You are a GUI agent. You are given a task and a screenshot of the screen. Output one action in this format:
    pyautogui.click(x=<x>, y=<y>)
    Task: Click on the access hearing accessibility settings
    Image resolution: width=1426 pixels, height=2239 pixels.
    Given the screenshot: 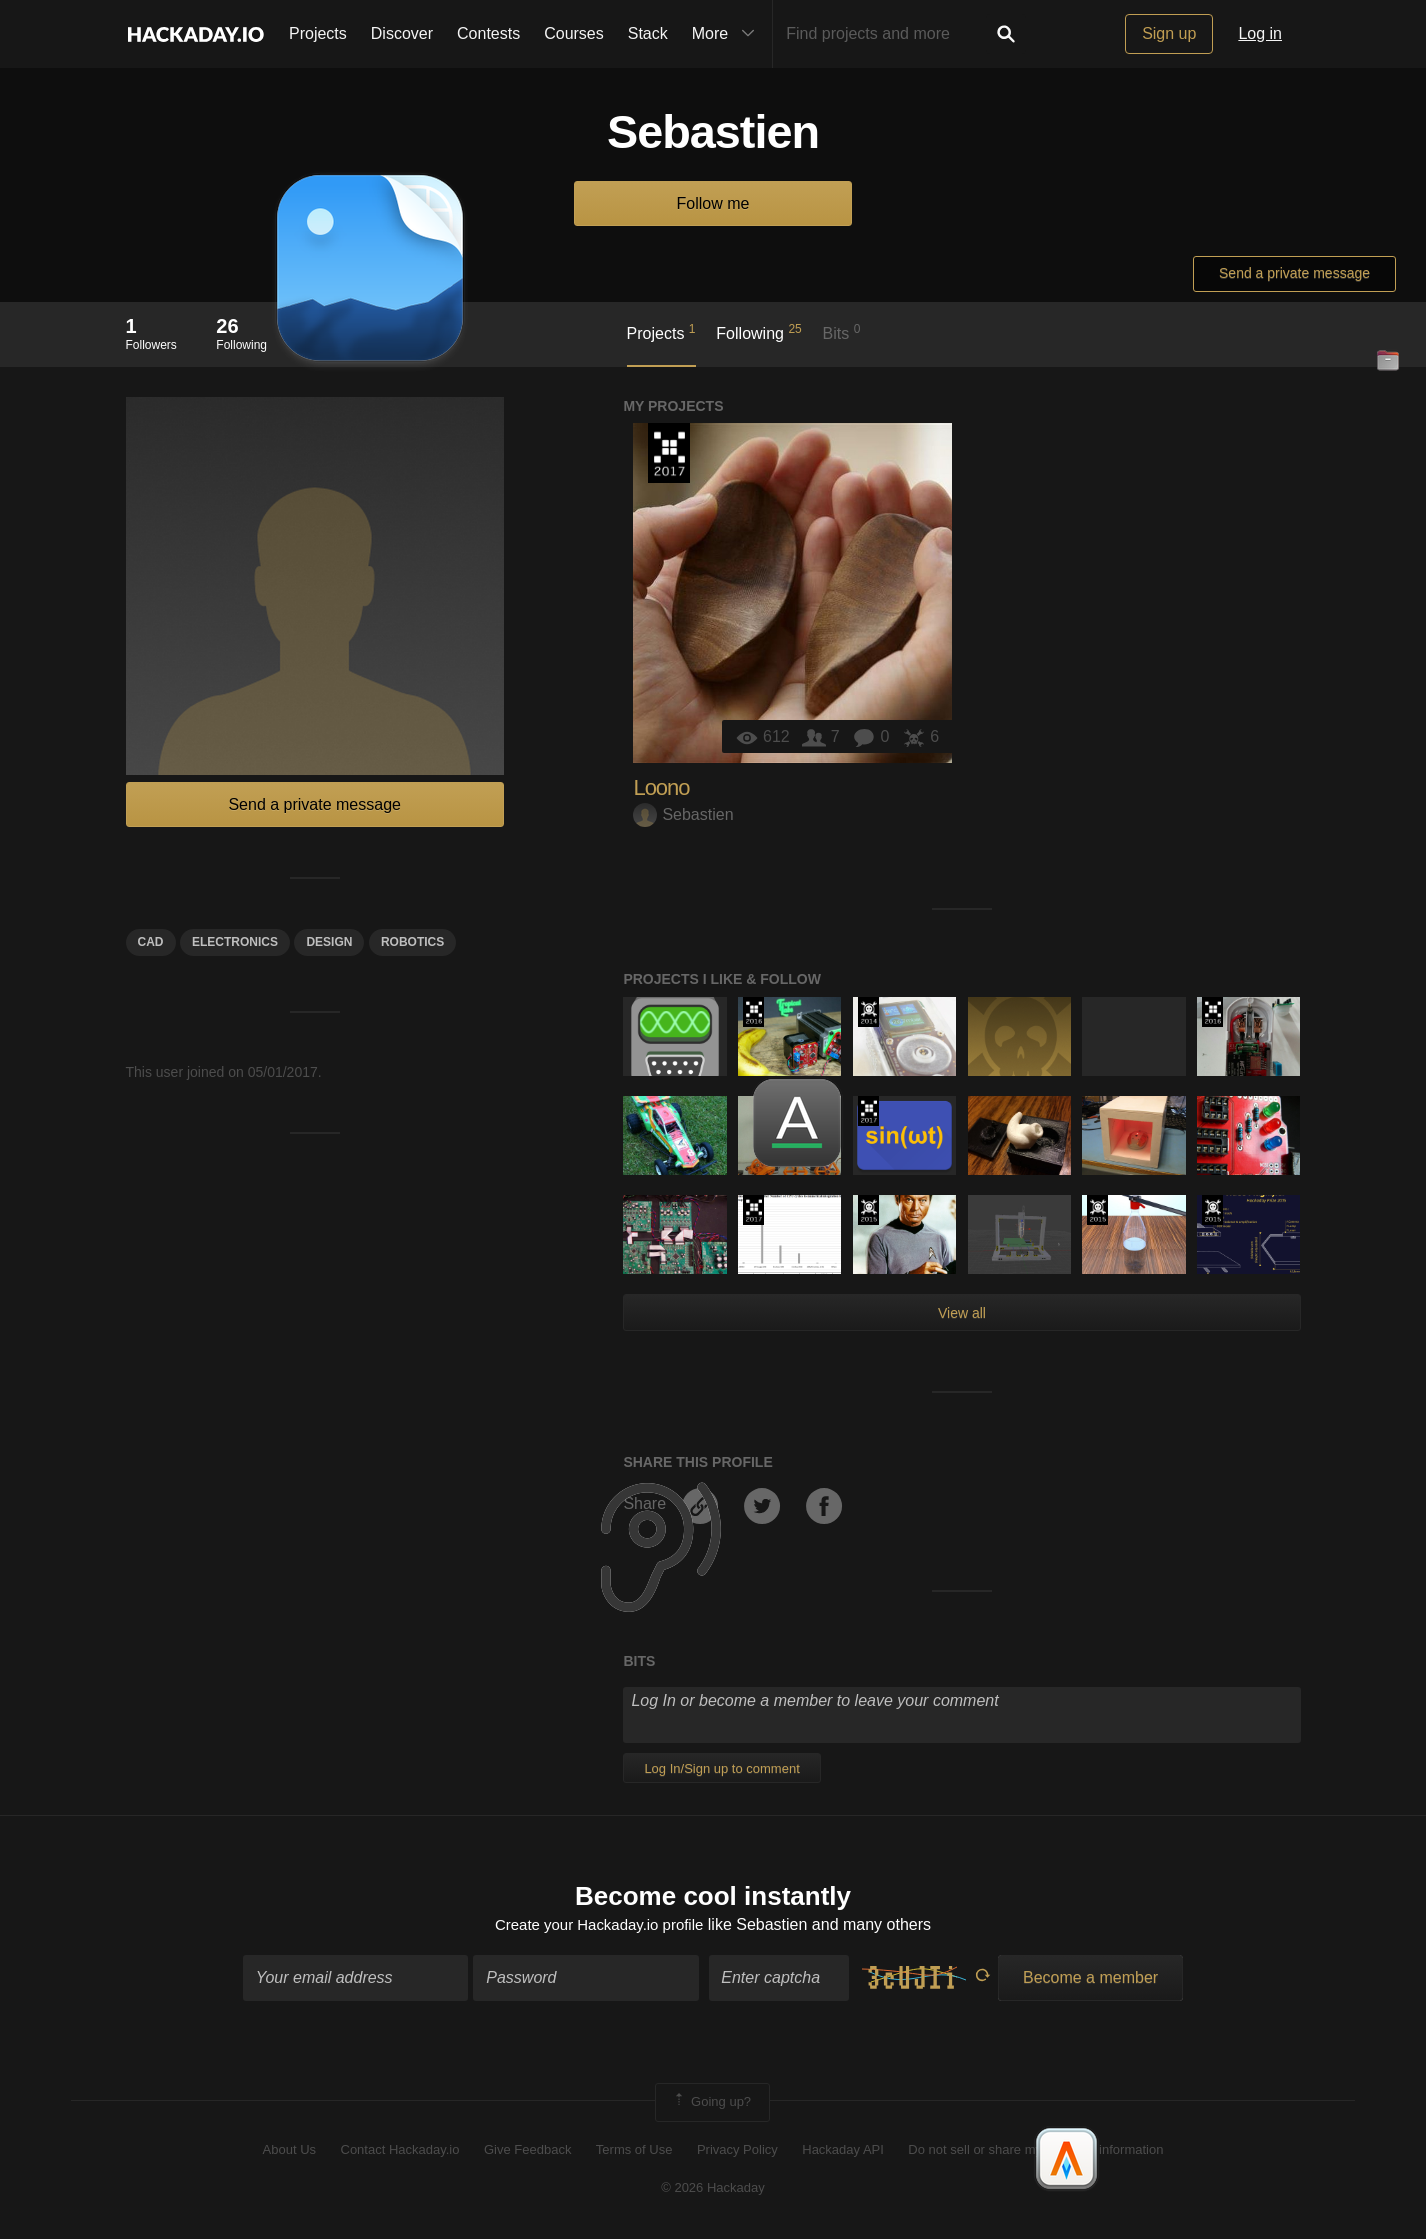 What is the action you would take?
    pyautogui.click(x=656, y=1547)
    